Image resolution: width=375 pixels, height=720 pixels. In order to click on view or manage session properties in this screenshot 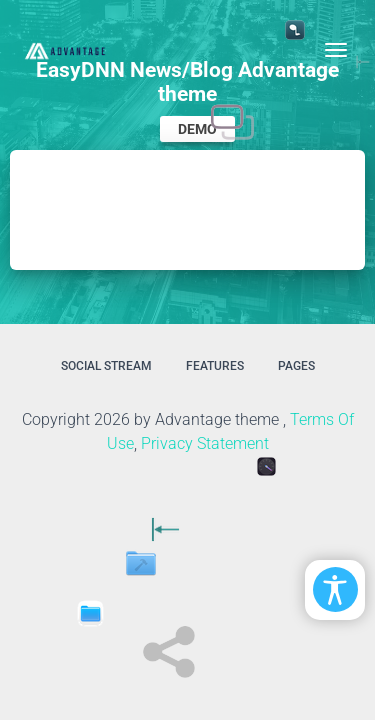, I will do `click(232, 123)`.